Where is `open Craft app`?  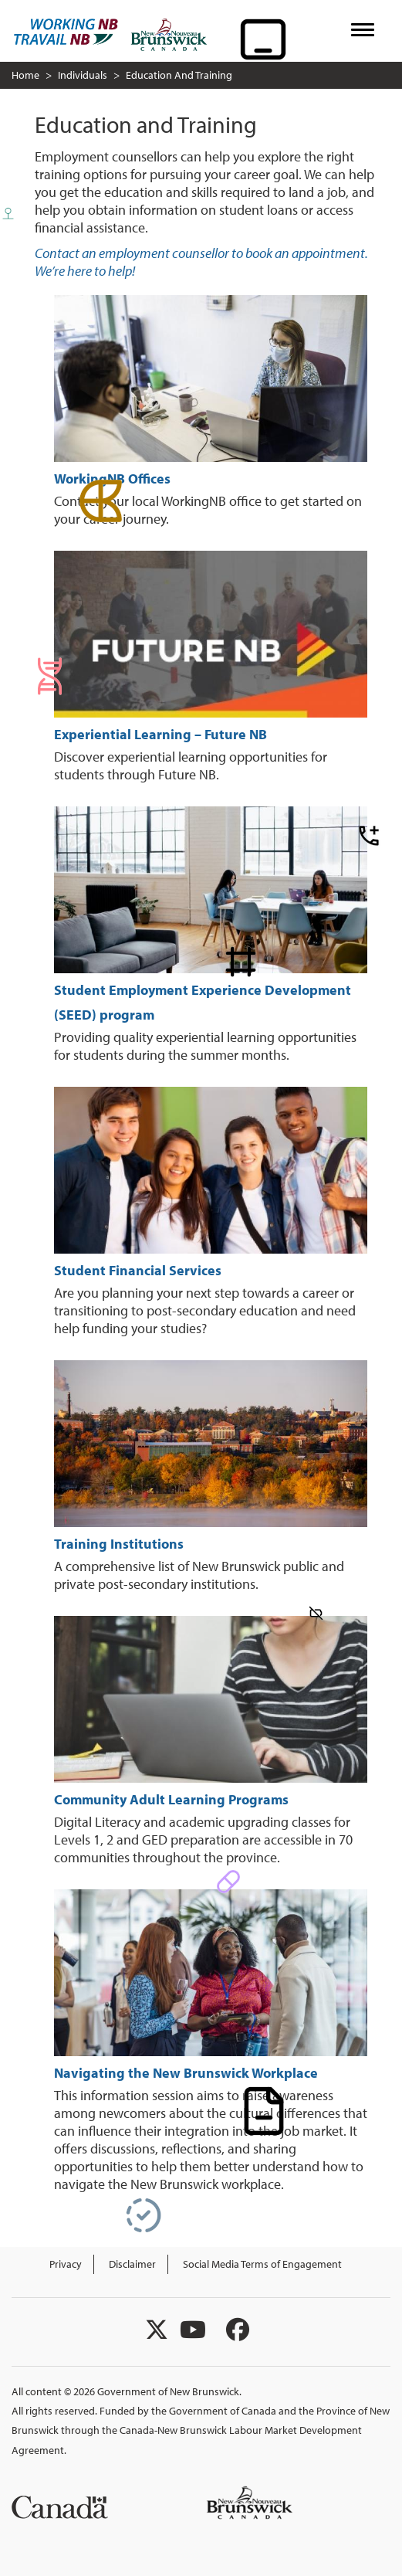 open Craft app is located at coordinates (100, 501).